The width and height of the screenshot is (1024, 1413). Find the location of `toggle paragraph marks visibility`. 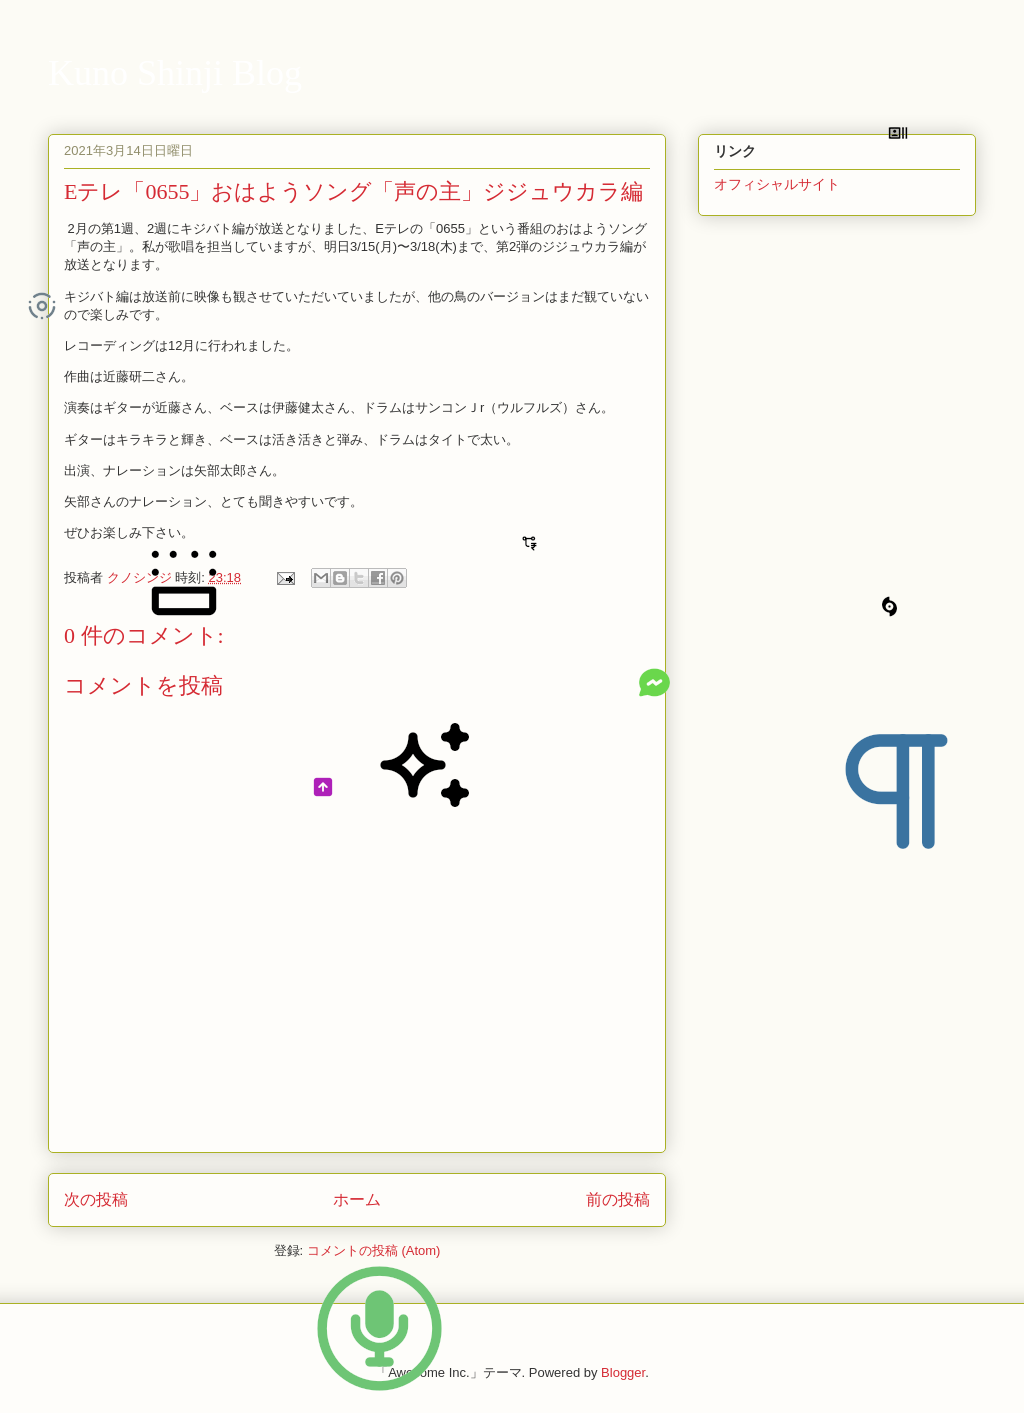

toggle paragraph marks visibility is located at coordinates (896, 791).